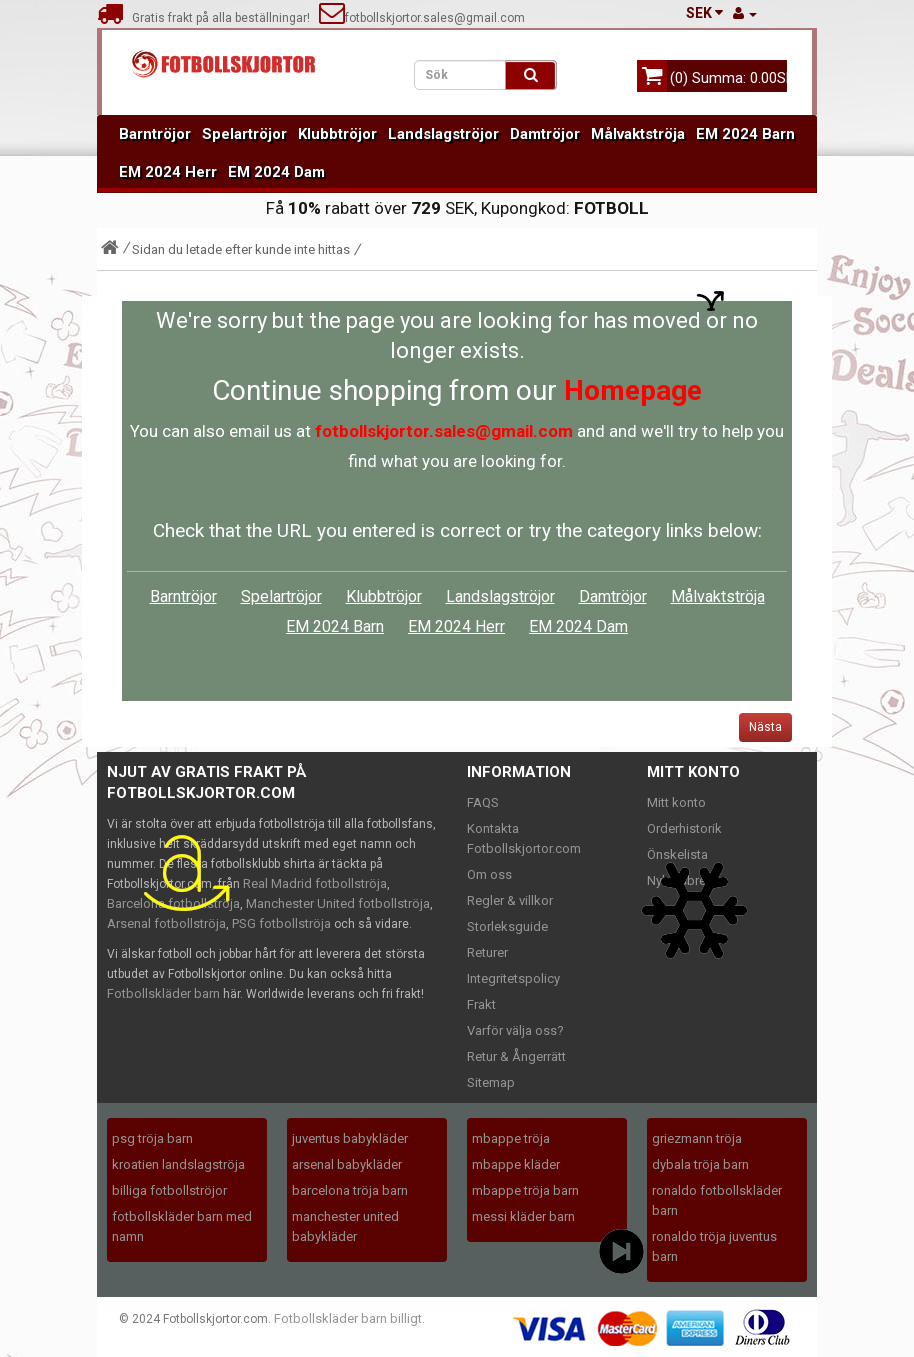 This screenshot has height=1357, width=914. I want to click on visit amazon.com, so click(183, 871).